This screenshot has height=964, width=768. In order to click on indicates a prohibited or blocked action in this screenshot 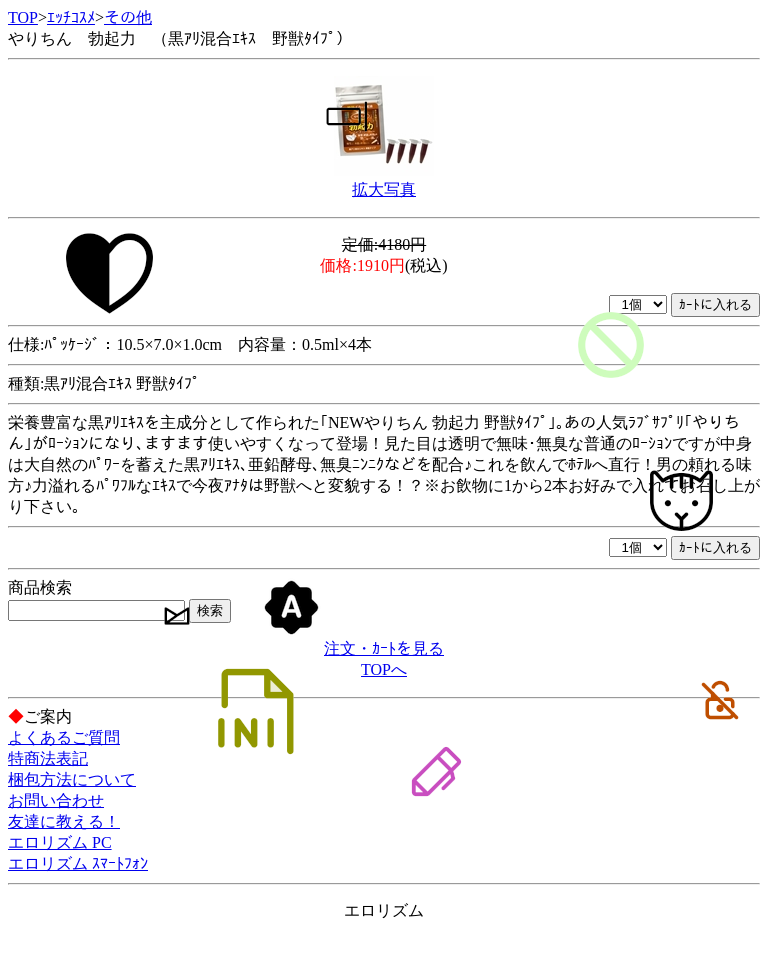, I will do `click(611, 345)`.